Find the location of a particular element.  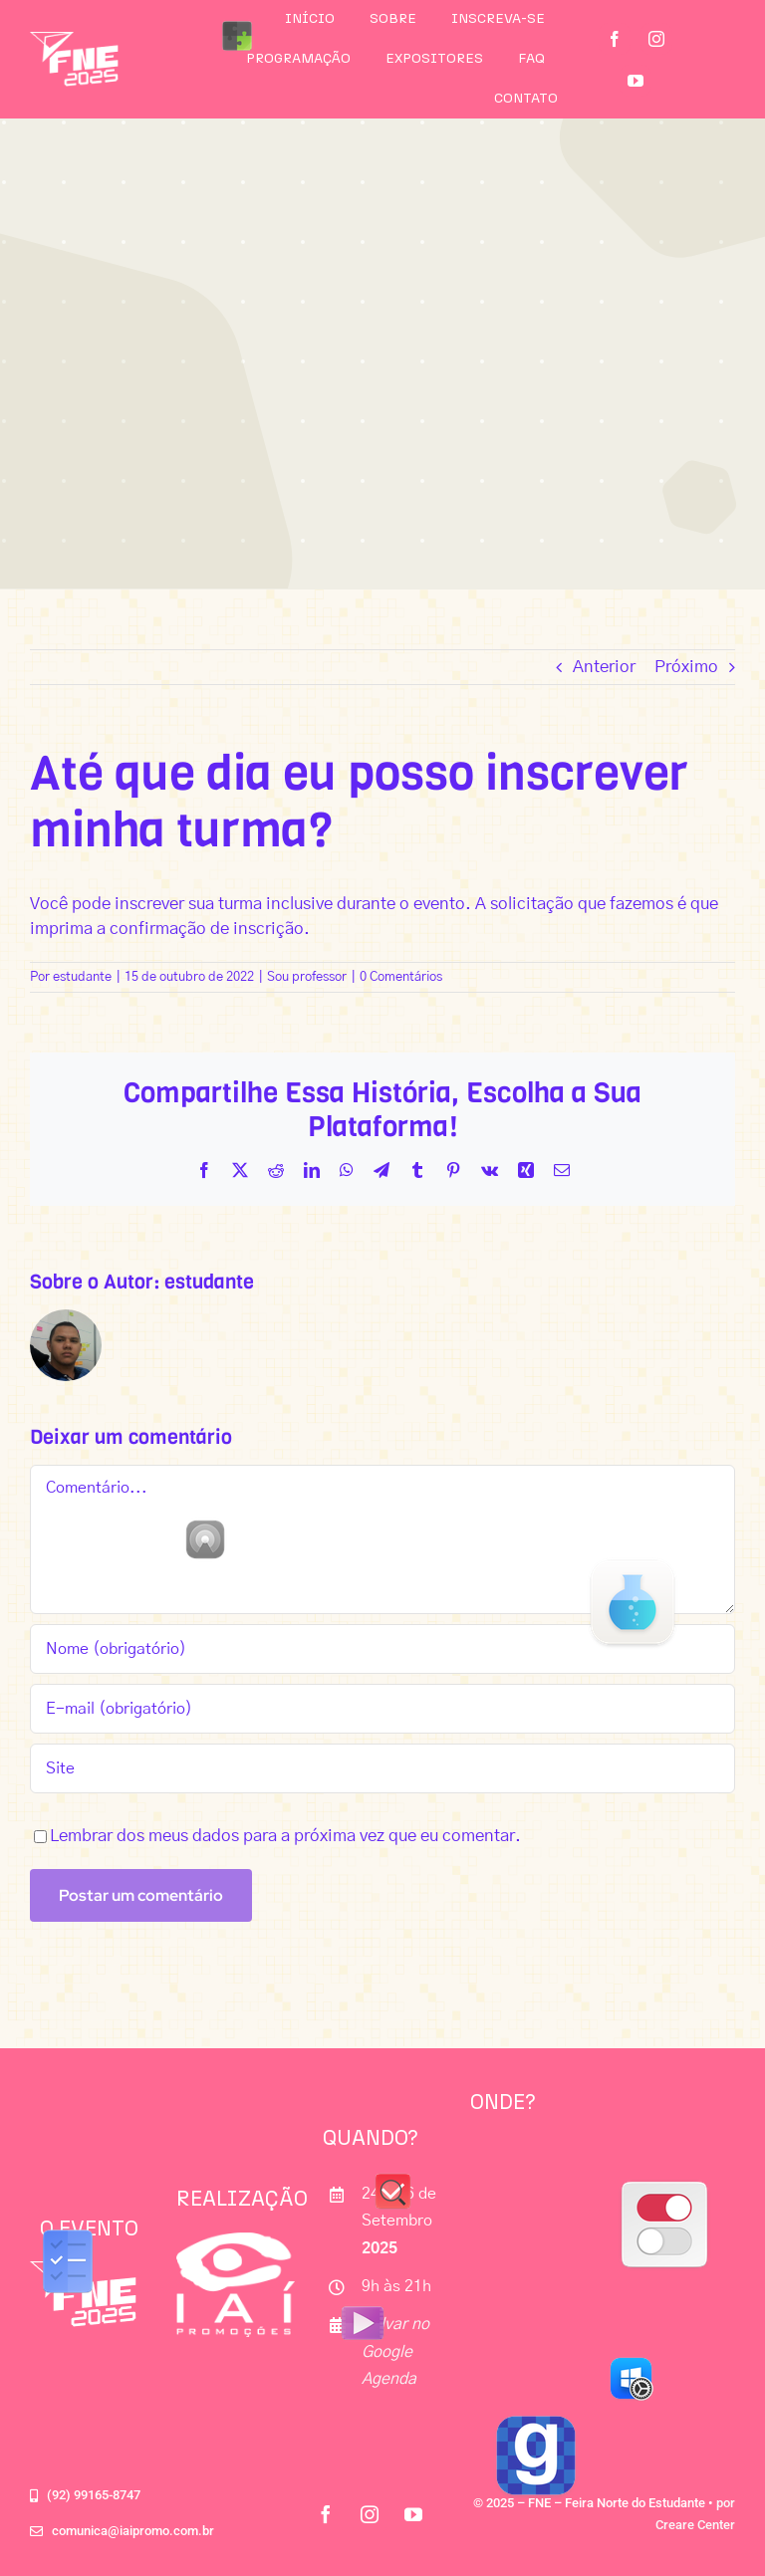

share files wirelessly via airdrop is located at coordinates (205, 1539).